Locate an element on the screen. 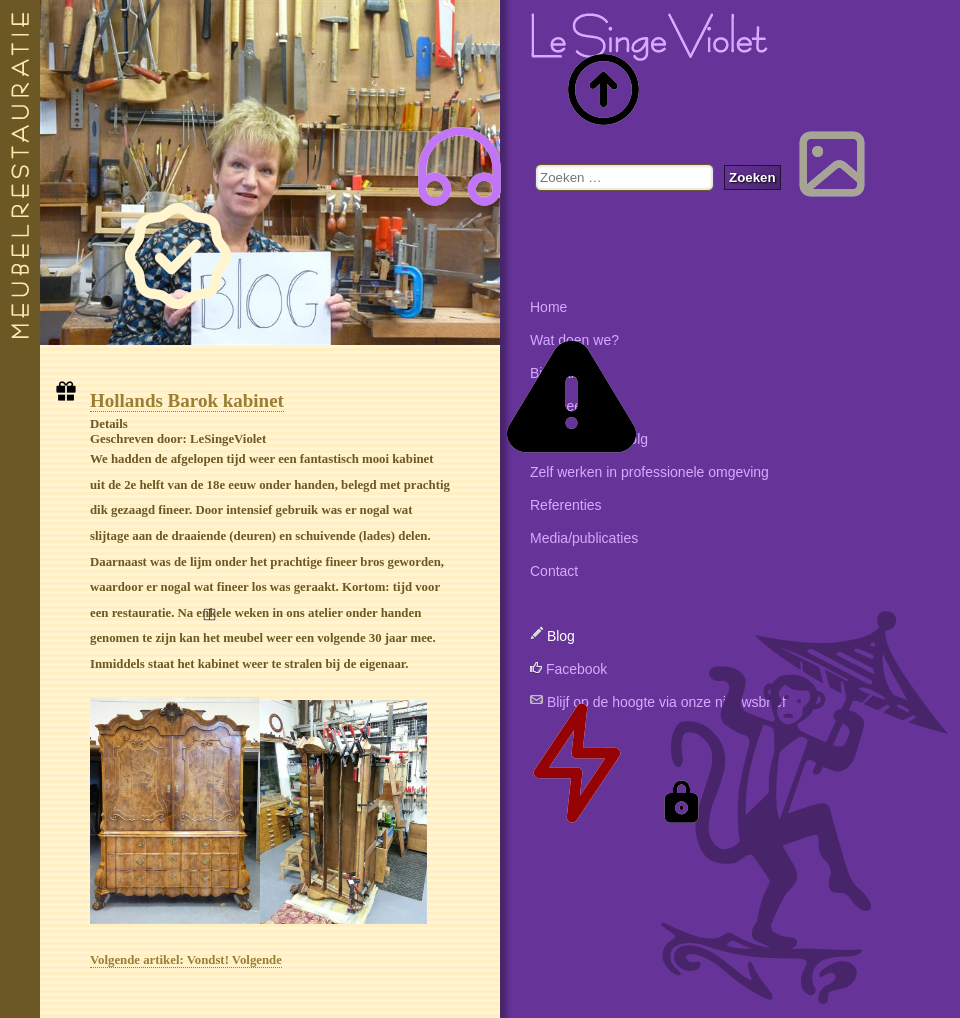 The width and height of the screenshot is (960, 1018). access audio or music settings is located at coordinates (459, 168).